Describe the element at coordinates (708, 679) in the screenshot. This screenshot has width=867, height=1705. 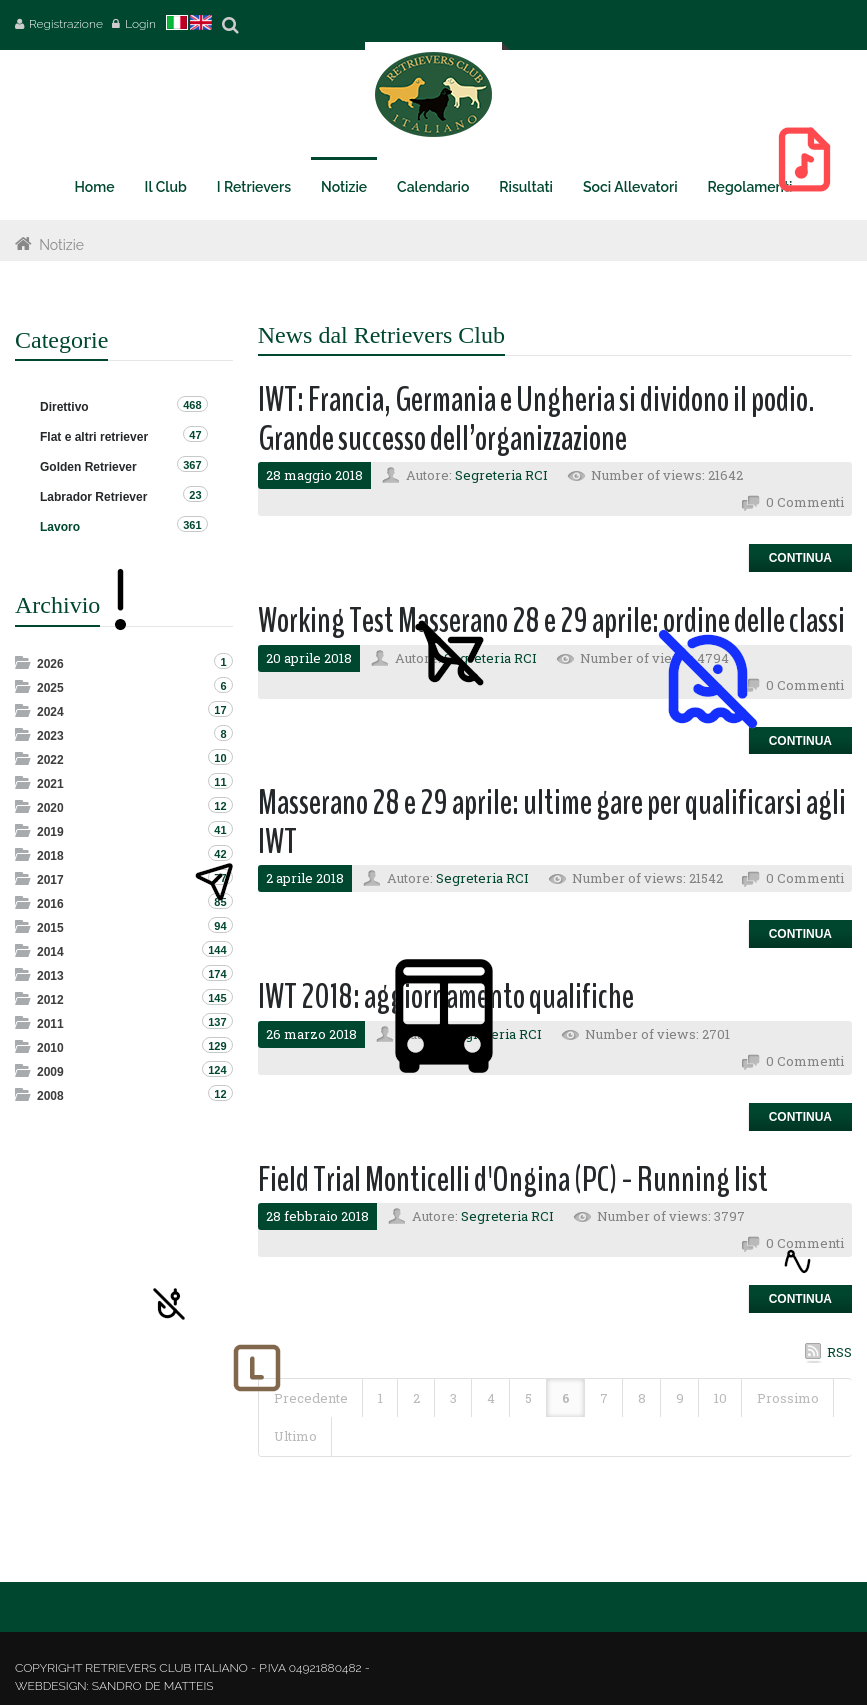
I see `disable ghost mode or incognito browsing` at that location.